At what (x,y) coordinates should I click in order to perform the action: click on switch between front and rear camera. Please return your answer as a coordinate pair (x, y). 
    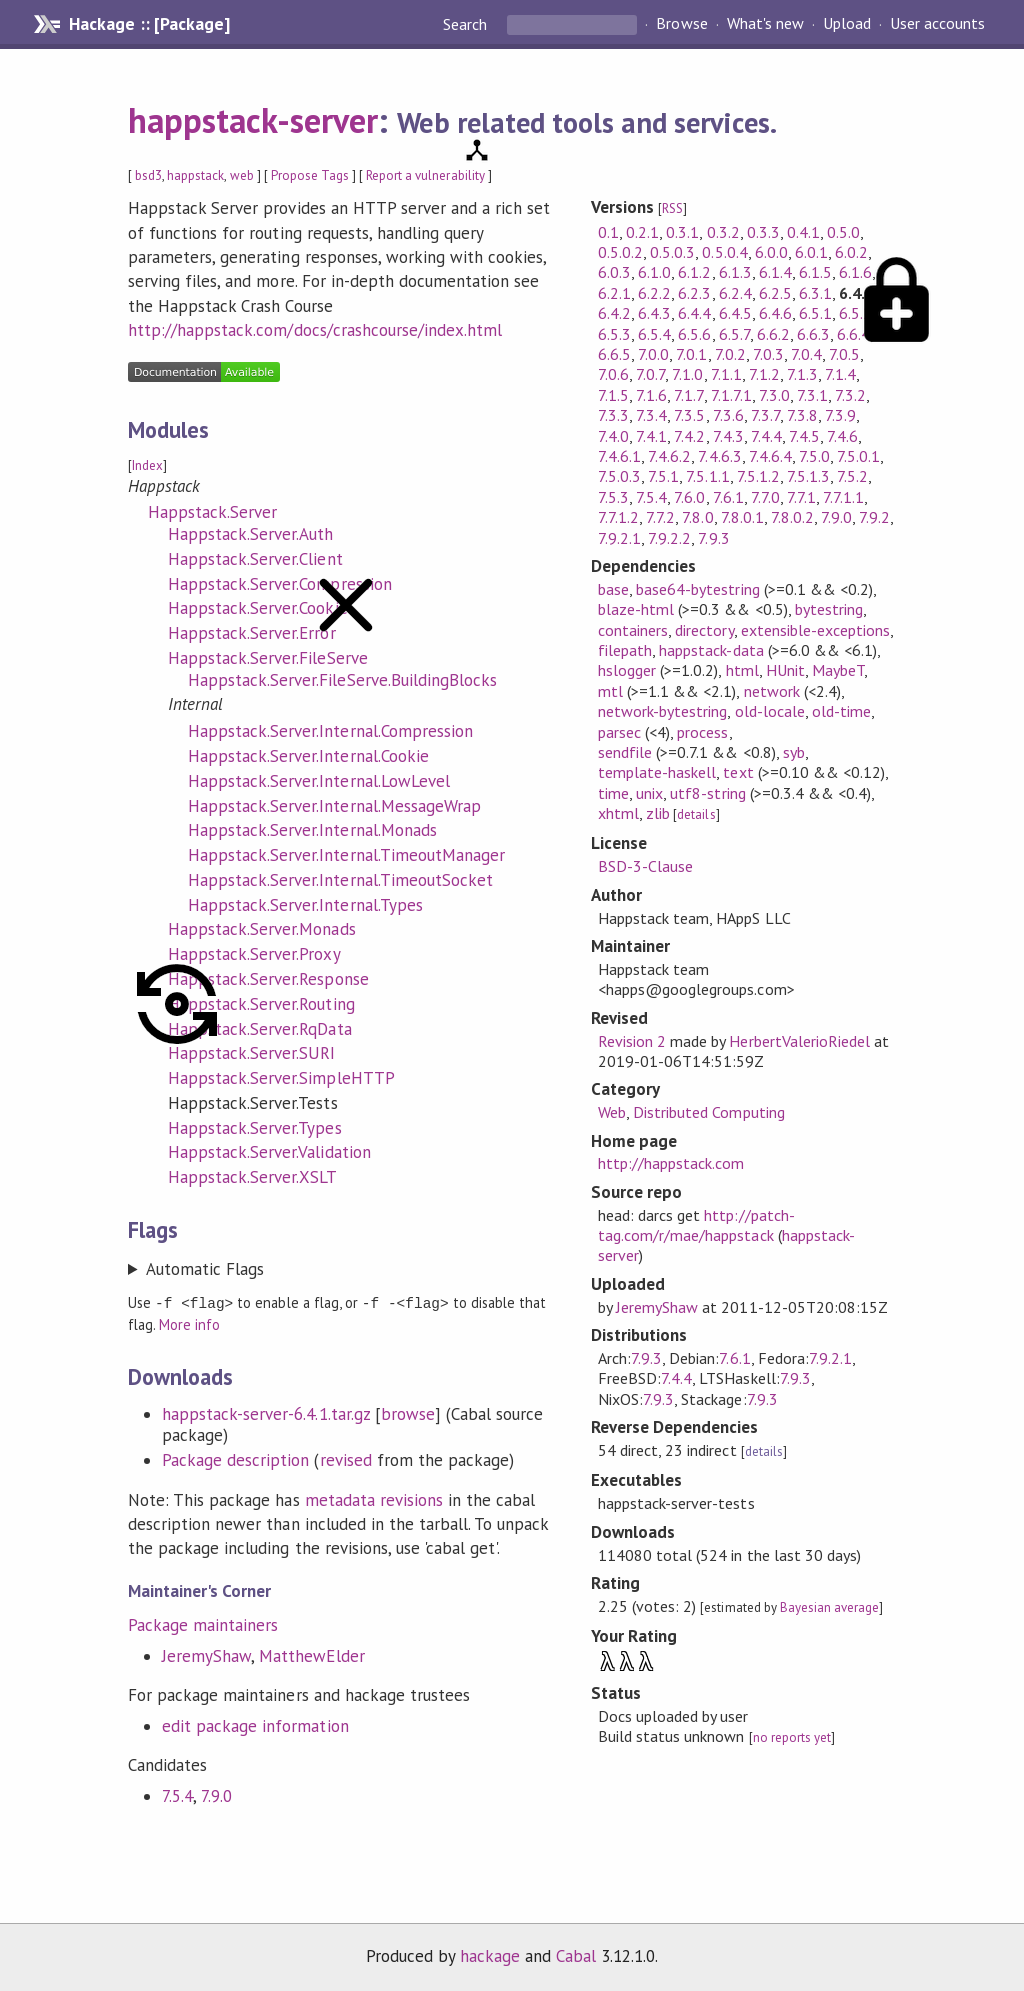
    Looking at the image, I should click on (177, 1004).